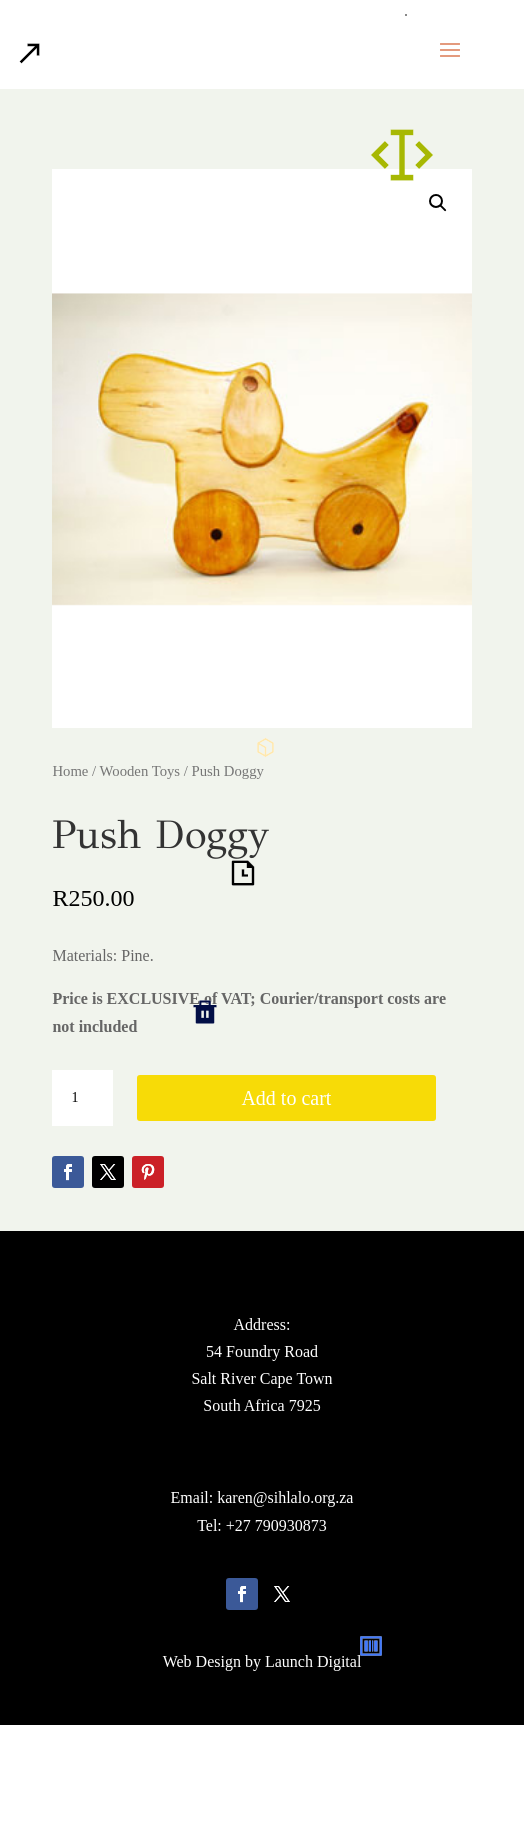 The width and height of the screenshot is (524, 1824). Describe the element at coordinates (402, 155) in the screenshot. I see `move or reposition the text cursor` at that location.